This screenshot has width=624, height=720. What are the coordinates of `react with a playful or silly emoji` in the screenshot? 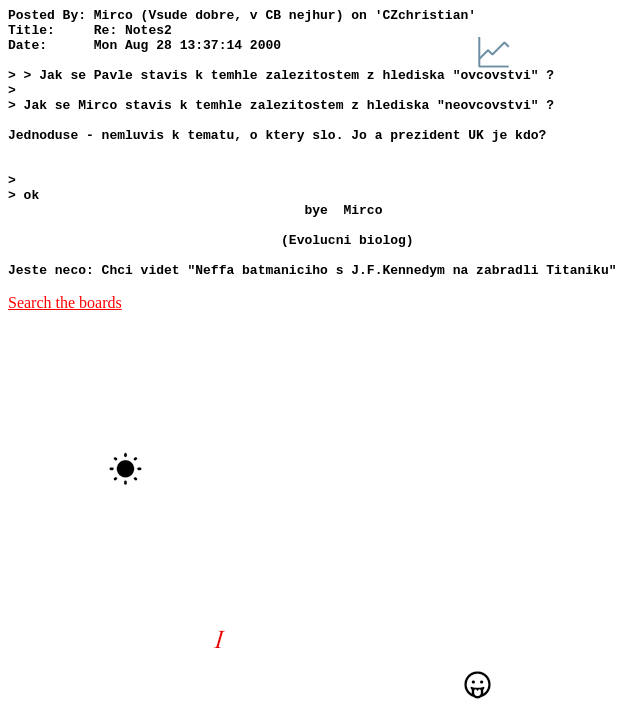 It's located at (477, 684).